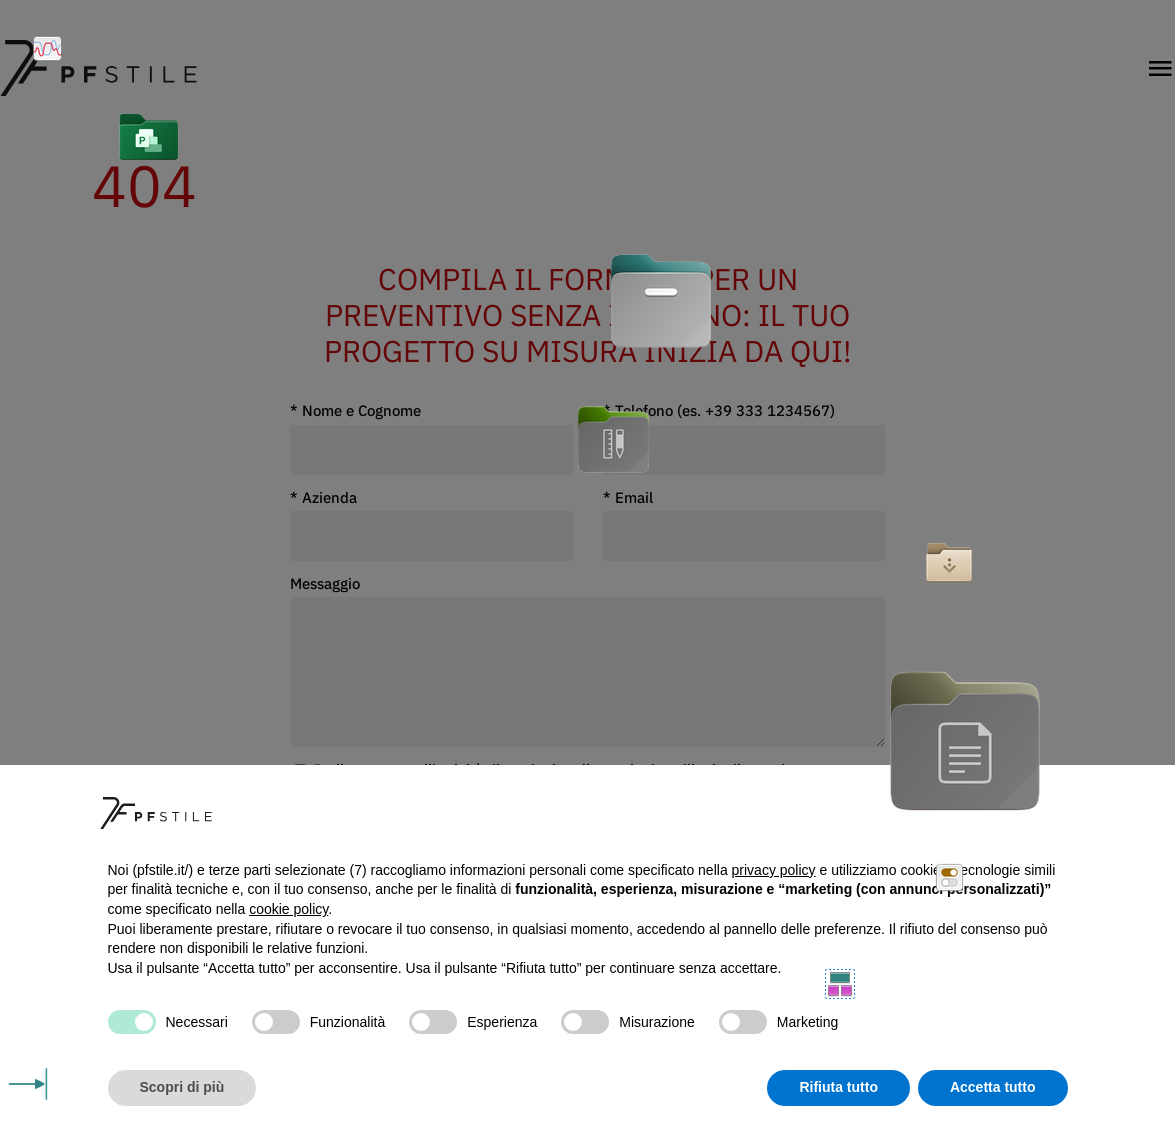  What do you see at coordinates (28, 1084) in the screenshot?
I see `jump to the last item in a list` at bounding box center [28, 1084].